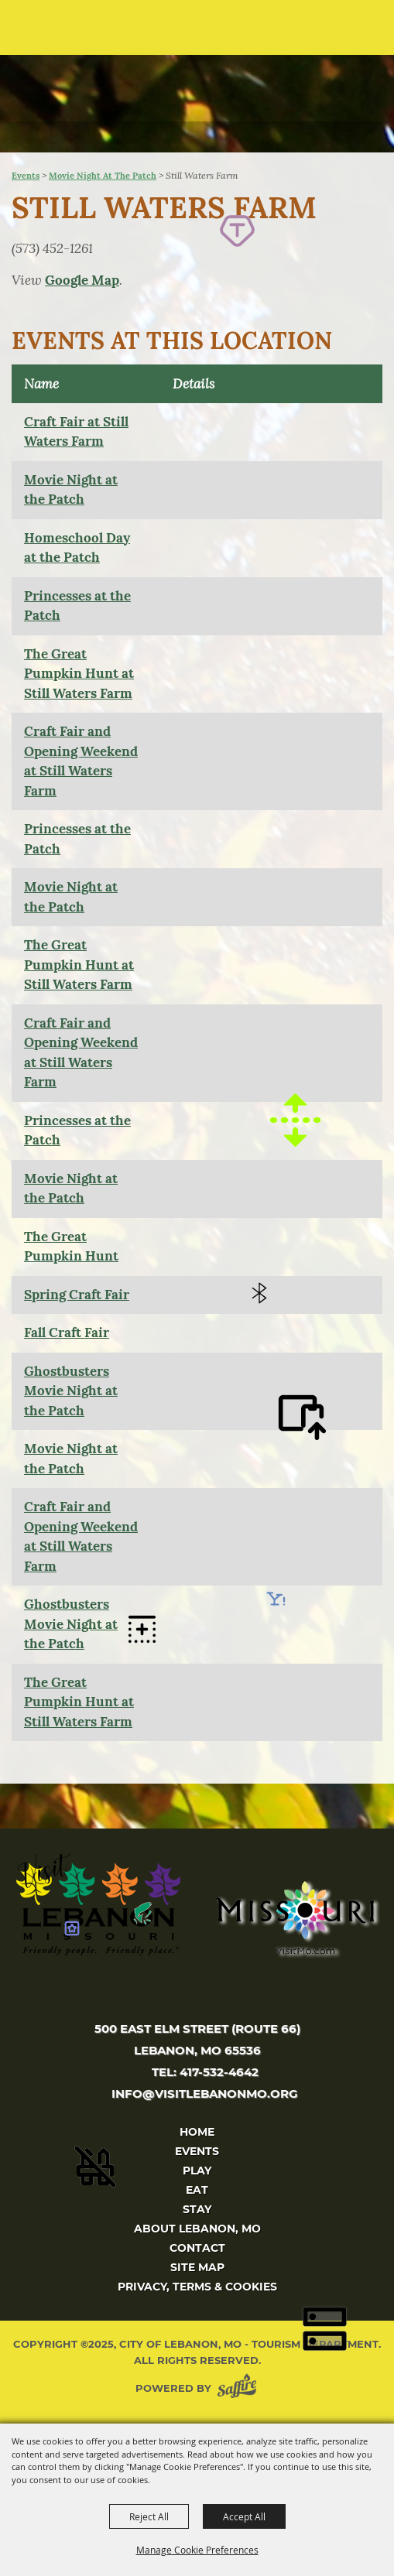 The height and width of the screenshot is (2576, 394). I want to click on toggle bluetooth connectivity, so click(259, 1293).